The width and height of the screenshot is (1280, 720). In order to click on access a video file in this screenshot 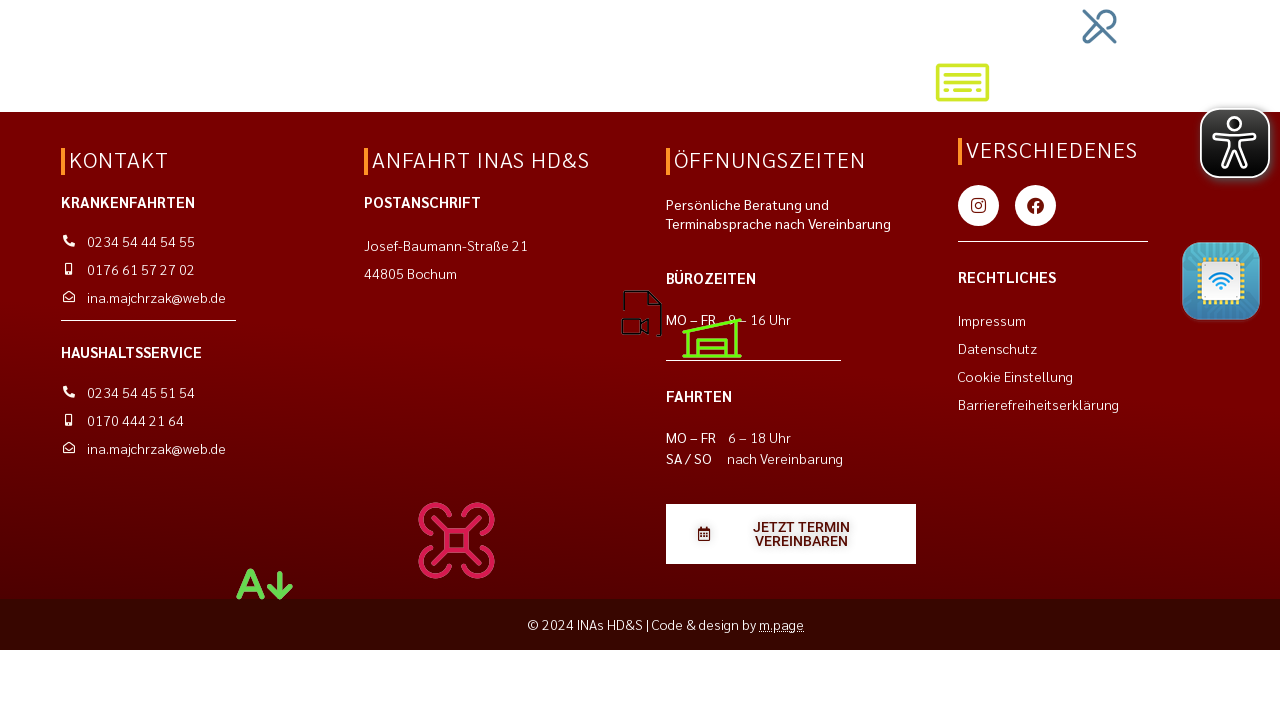, I will do `click(642, 313)`.